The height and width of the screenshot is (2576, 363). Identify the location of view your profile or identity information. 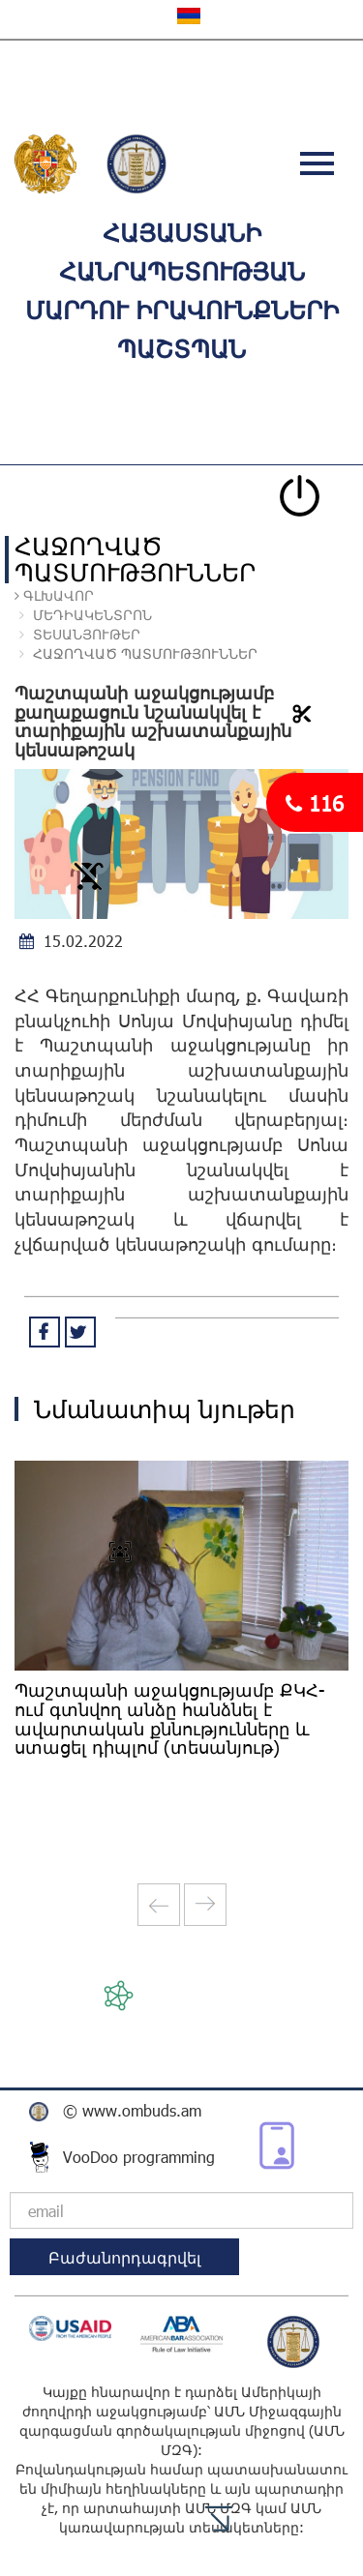
(277, 2146).